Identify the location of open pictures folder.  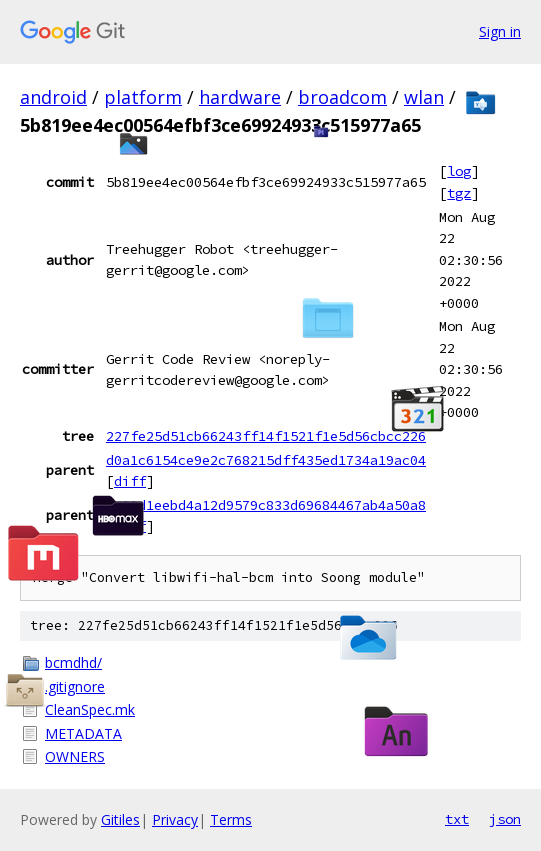
(133, 144).